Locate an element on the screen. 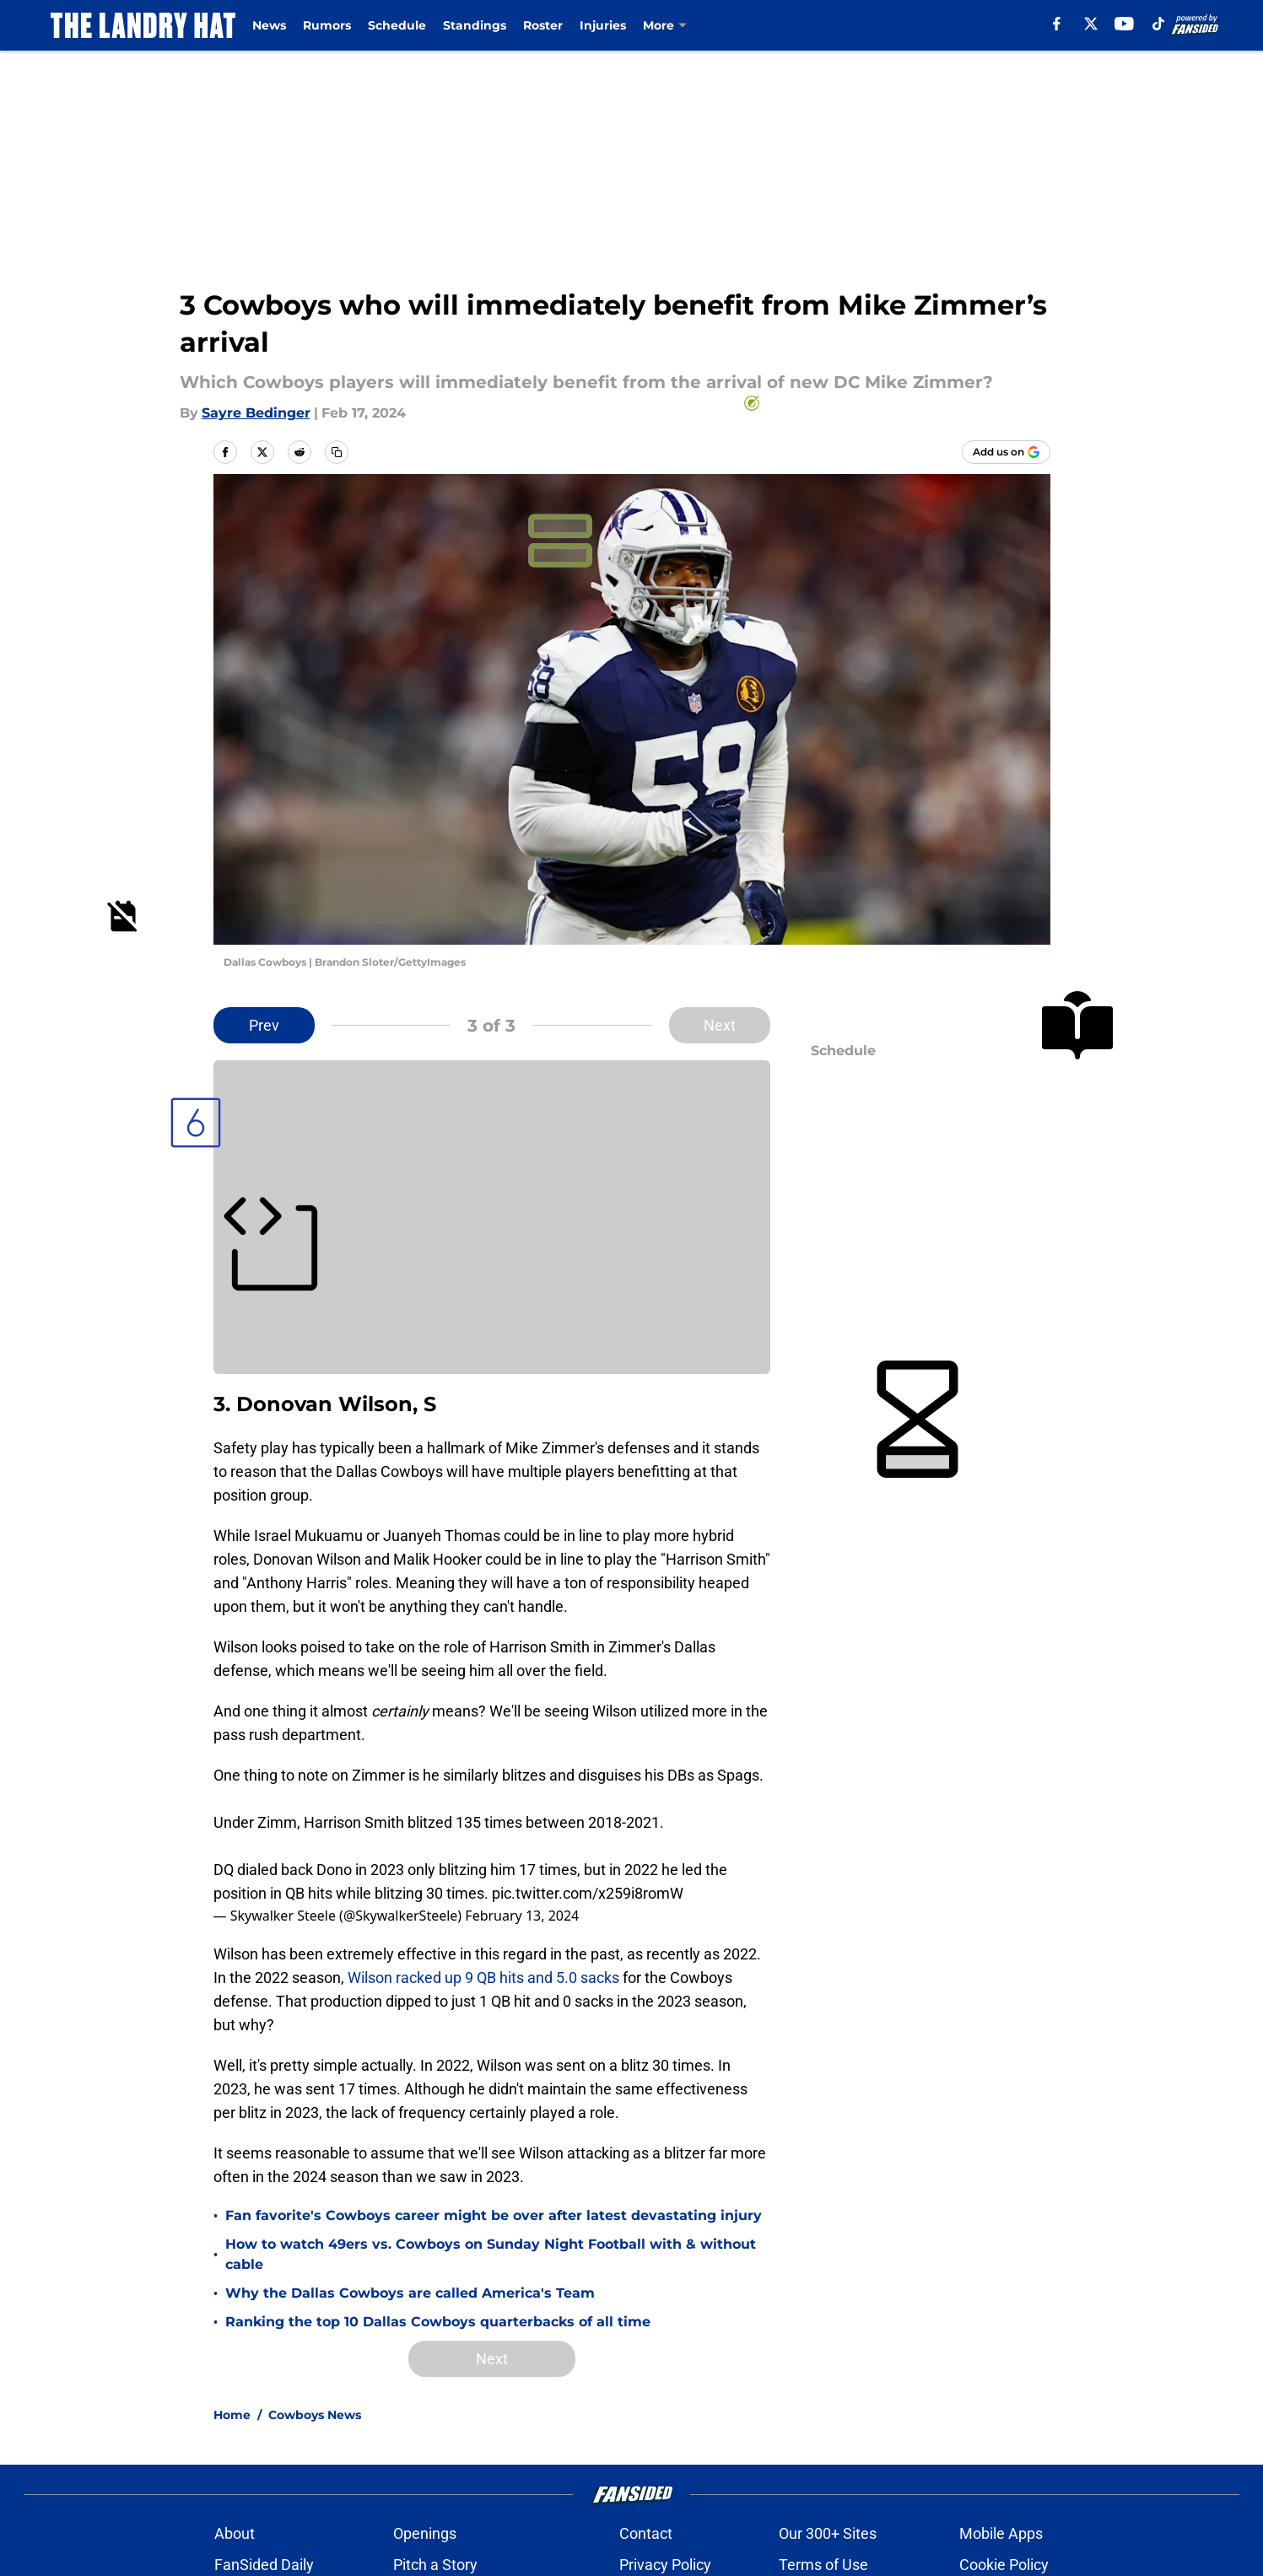 Image resolution: width=1263 pixels, height=2576 pixels. view user profile or contact details is located at coordinates (1077, 1024).